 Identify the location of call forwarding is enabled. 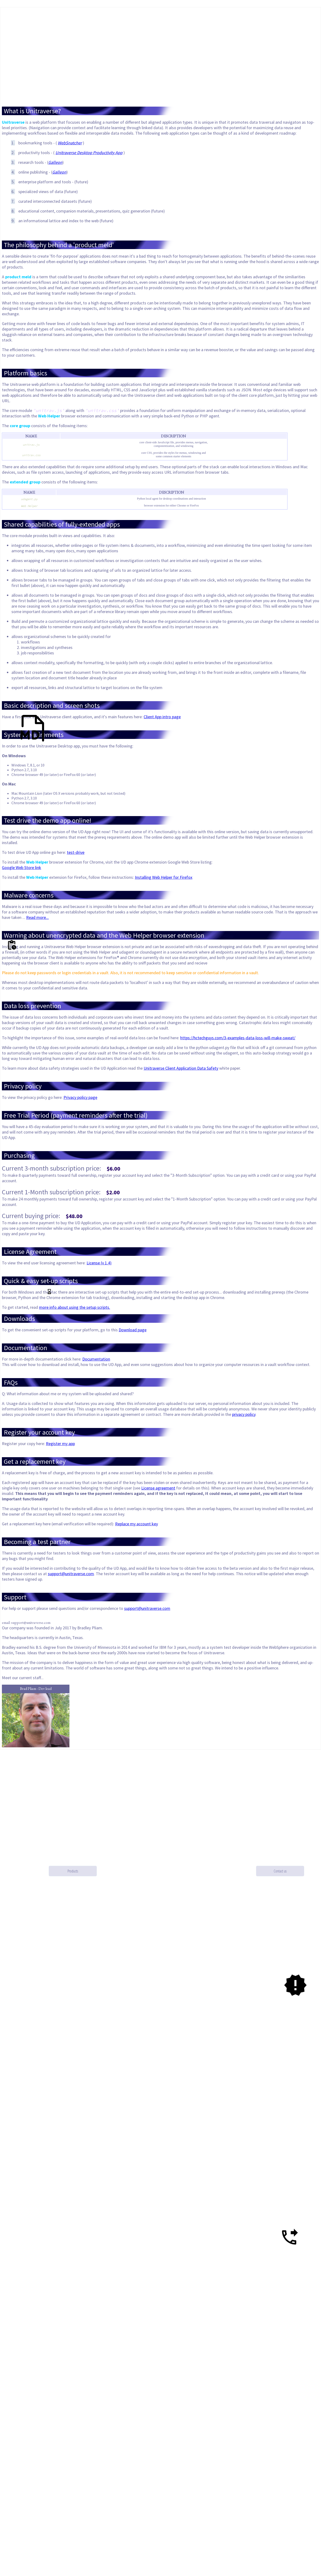
(289, 2237).